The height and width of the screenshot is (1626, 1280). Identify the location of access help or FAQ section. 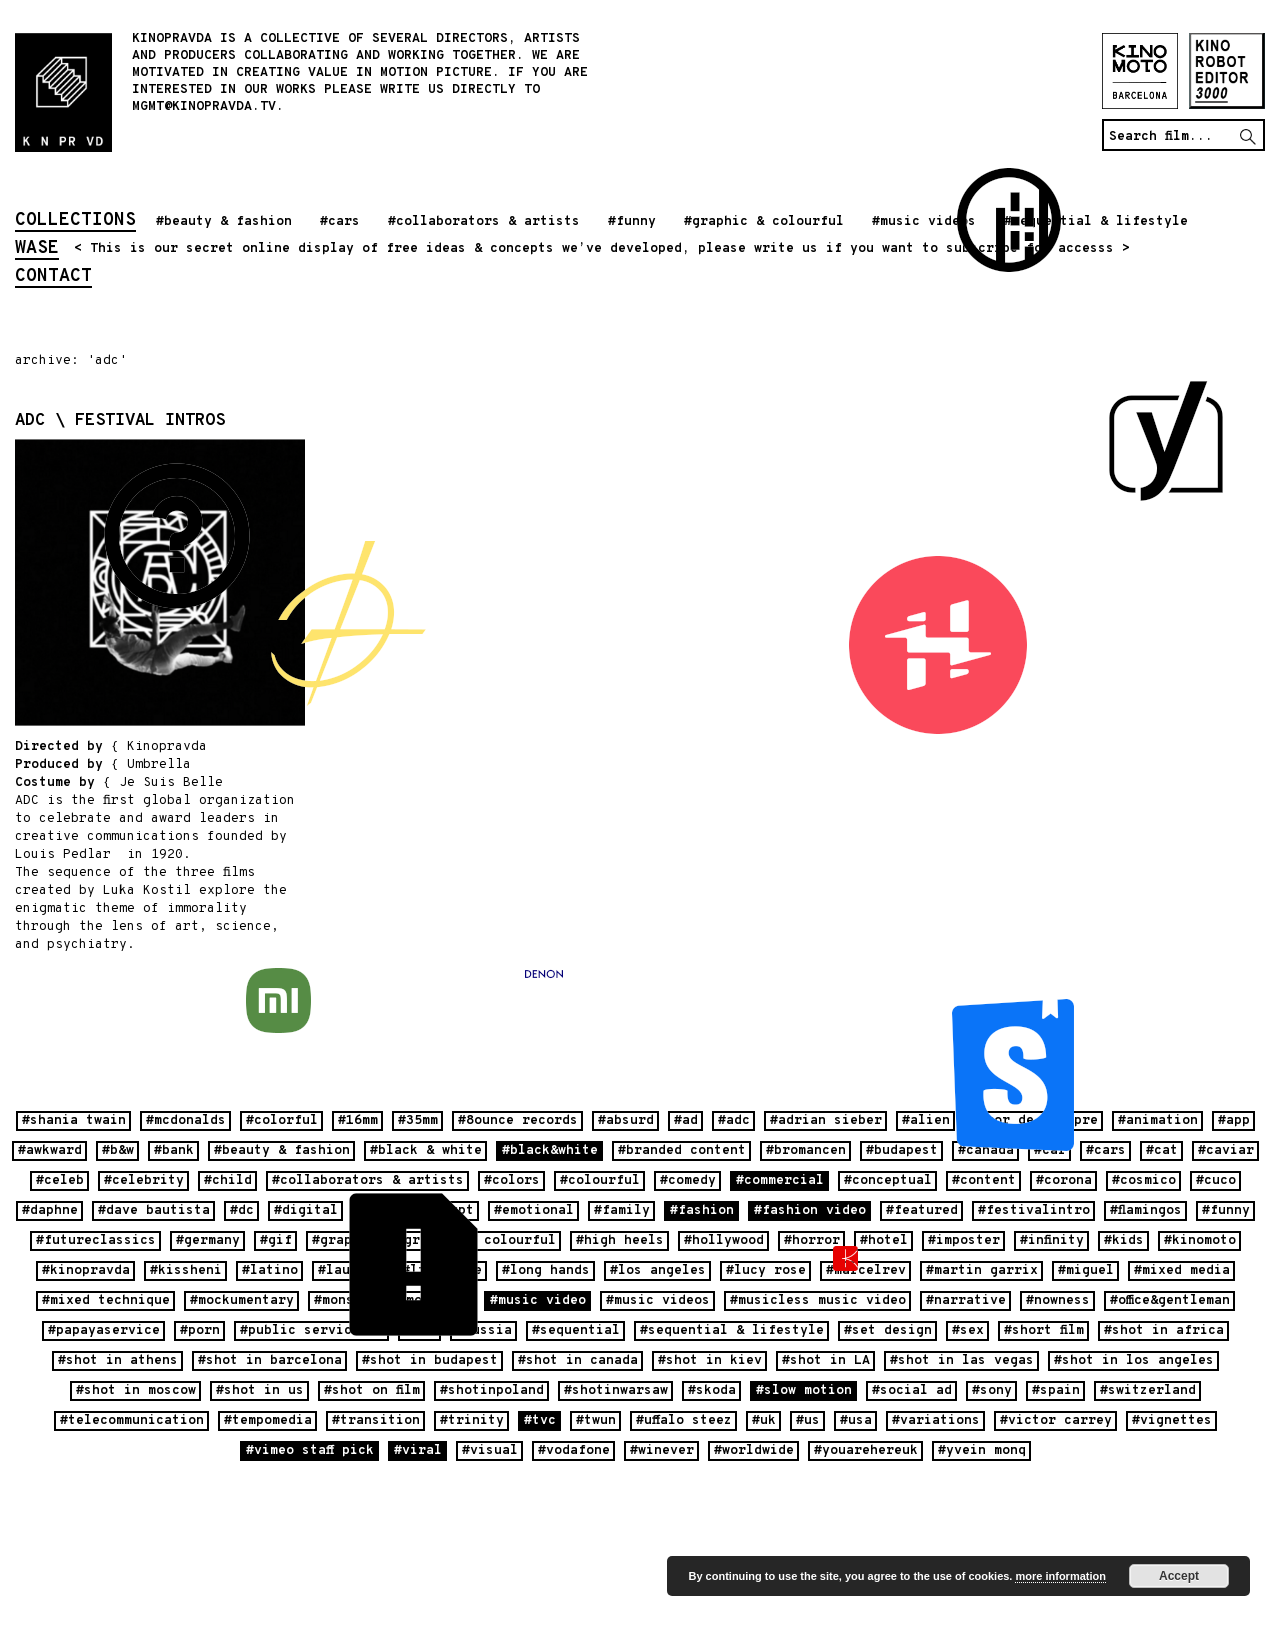
(177, 536).